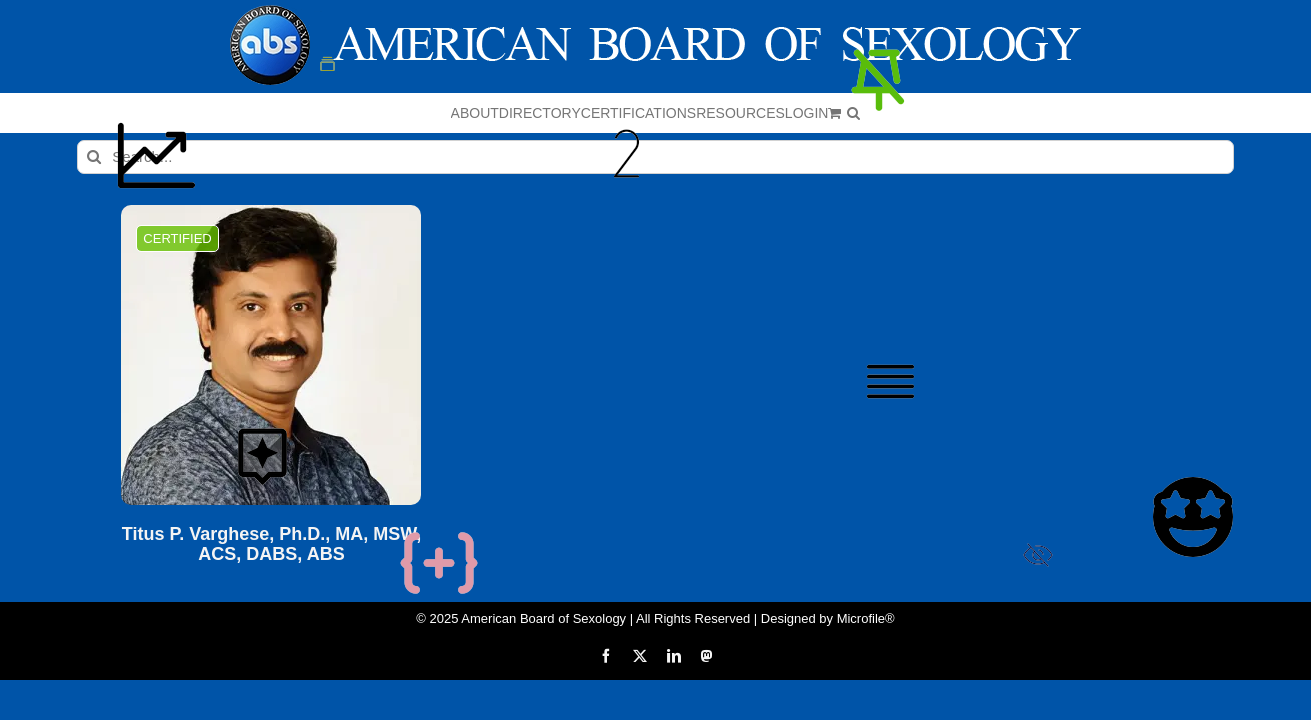 The image size is (1311, 720). Describe the element at coordinates (626, 153) in the screenshot. I see `indicates step two in a multi-step process` at that location.